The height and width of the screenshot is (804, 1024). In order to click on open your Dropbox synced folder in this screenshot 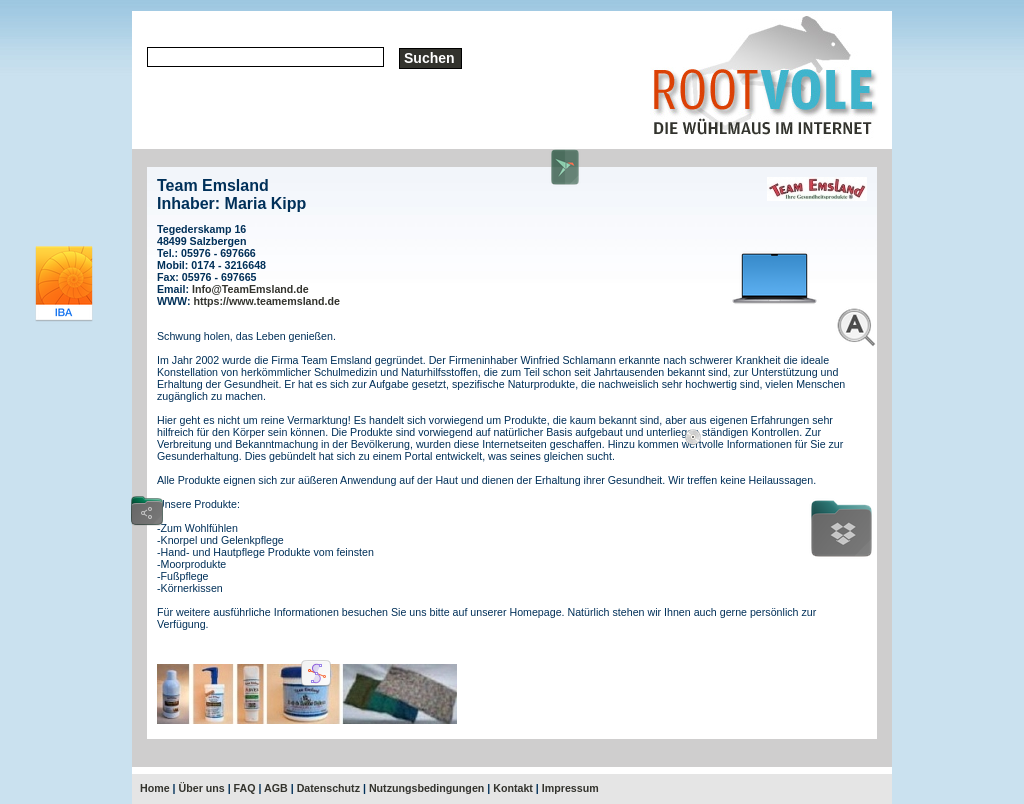, I will do `click(841, 528)`.